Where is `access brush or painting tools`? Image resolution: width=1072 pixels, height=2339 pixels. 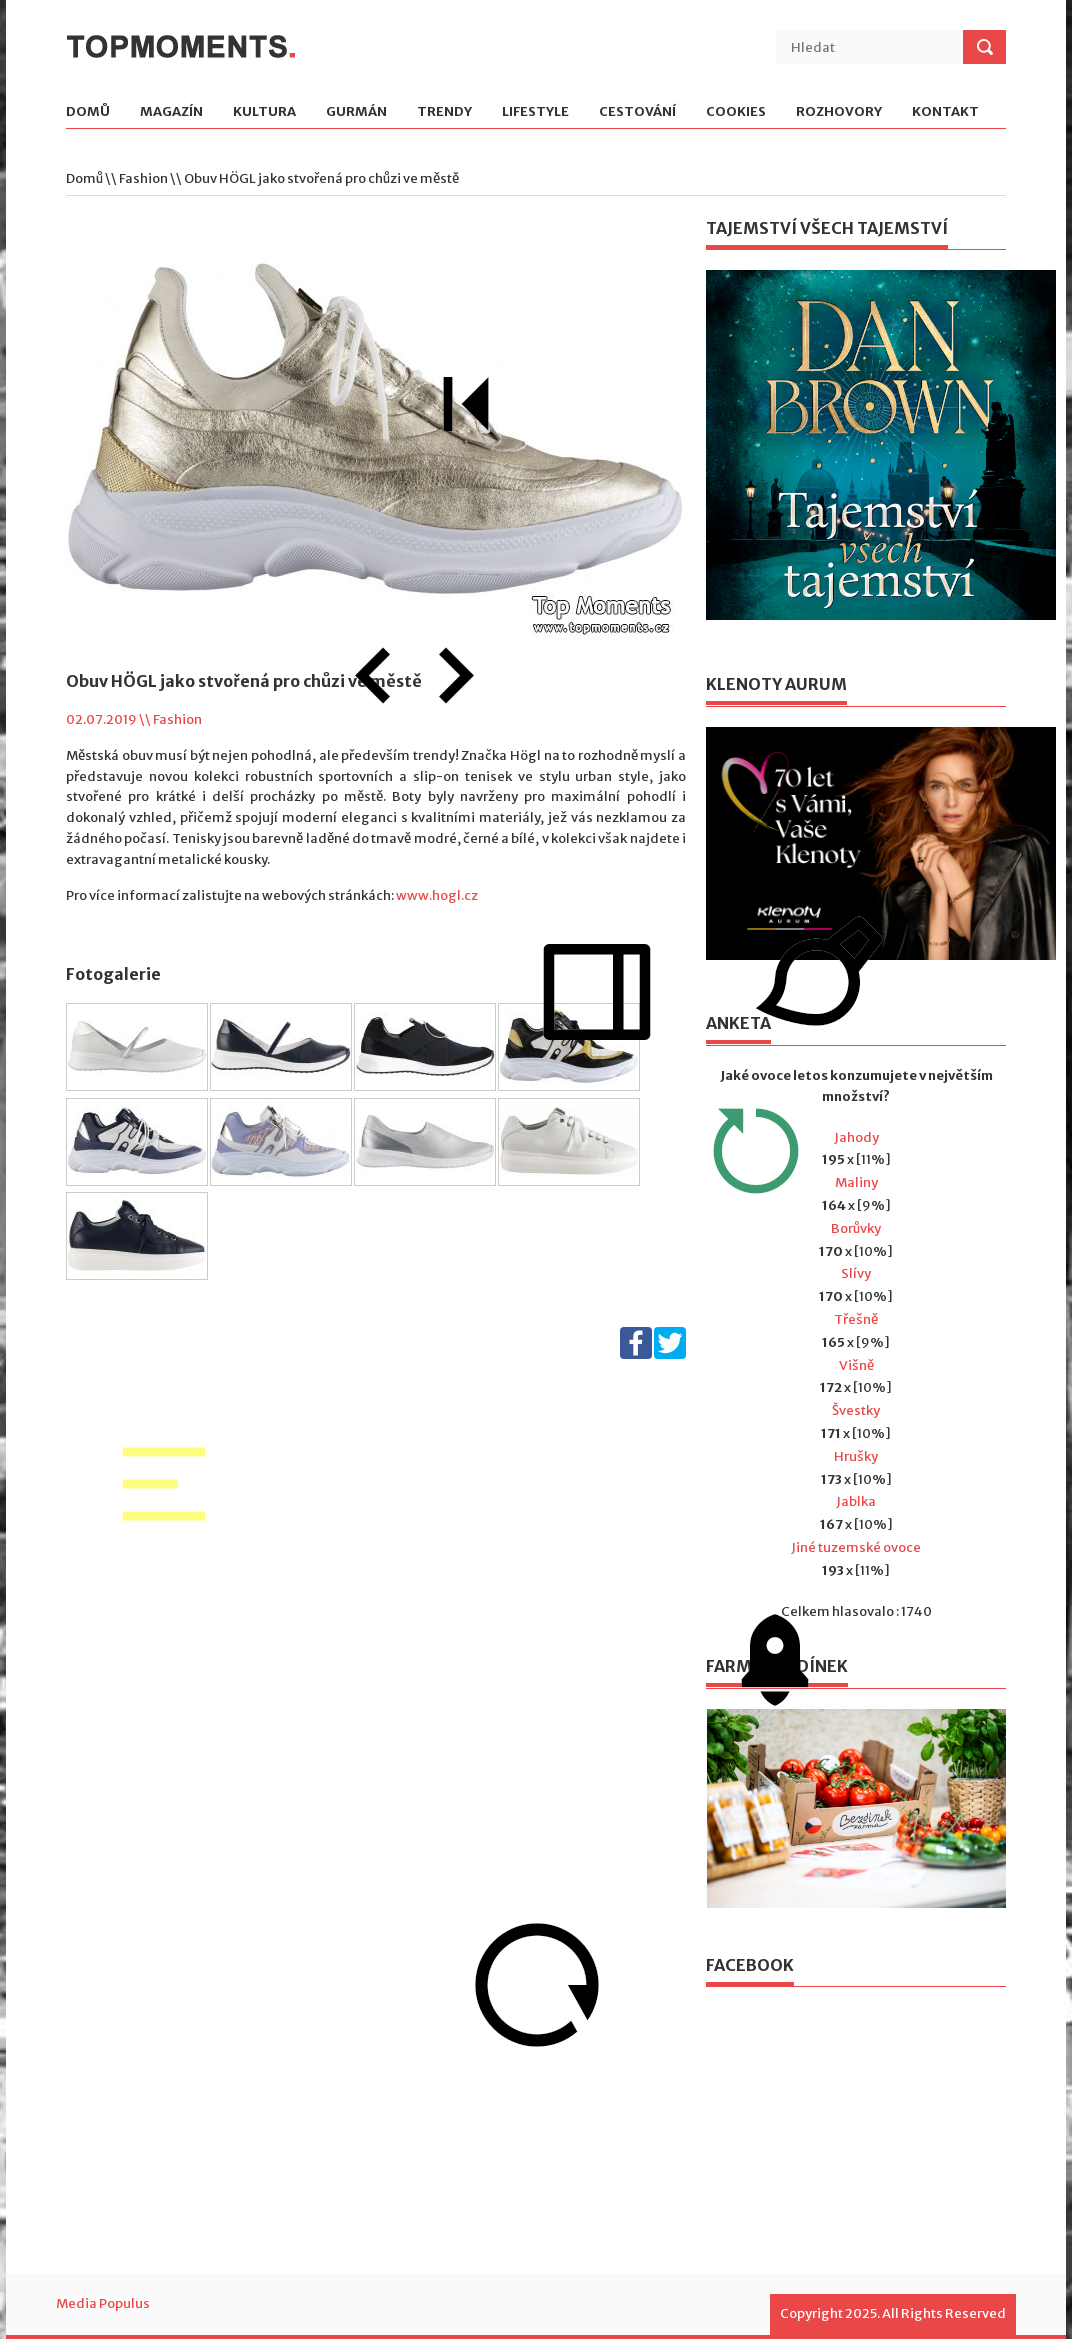 access brush or painting tools is located at coordinates (819, 973).